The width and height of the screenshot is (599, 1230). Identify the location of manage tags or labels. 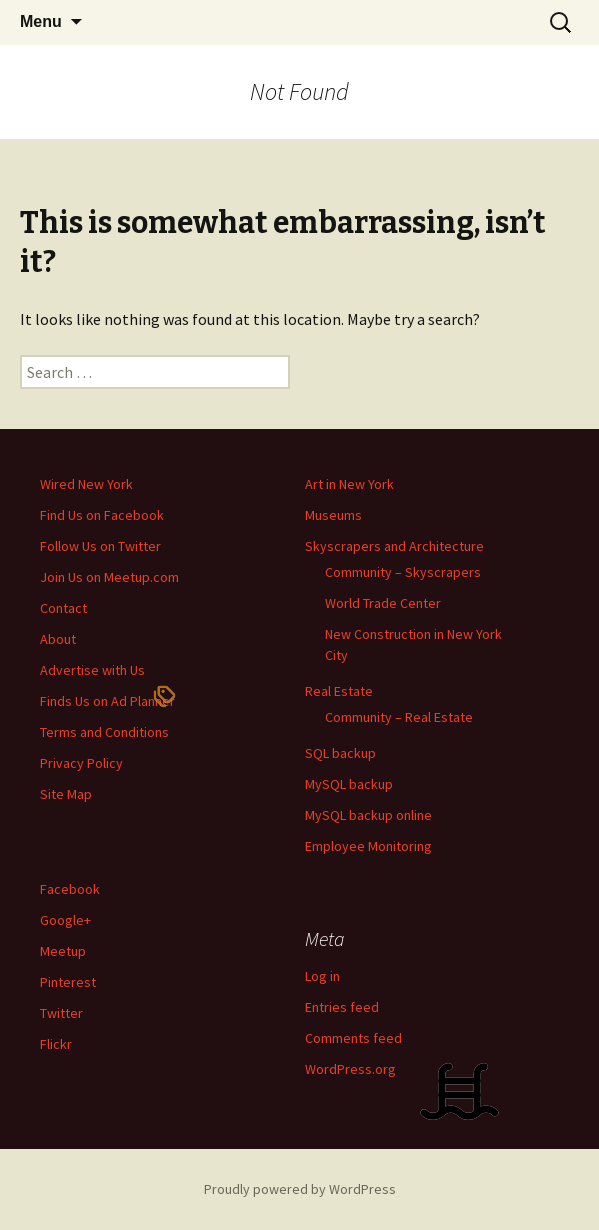
(164, 696).